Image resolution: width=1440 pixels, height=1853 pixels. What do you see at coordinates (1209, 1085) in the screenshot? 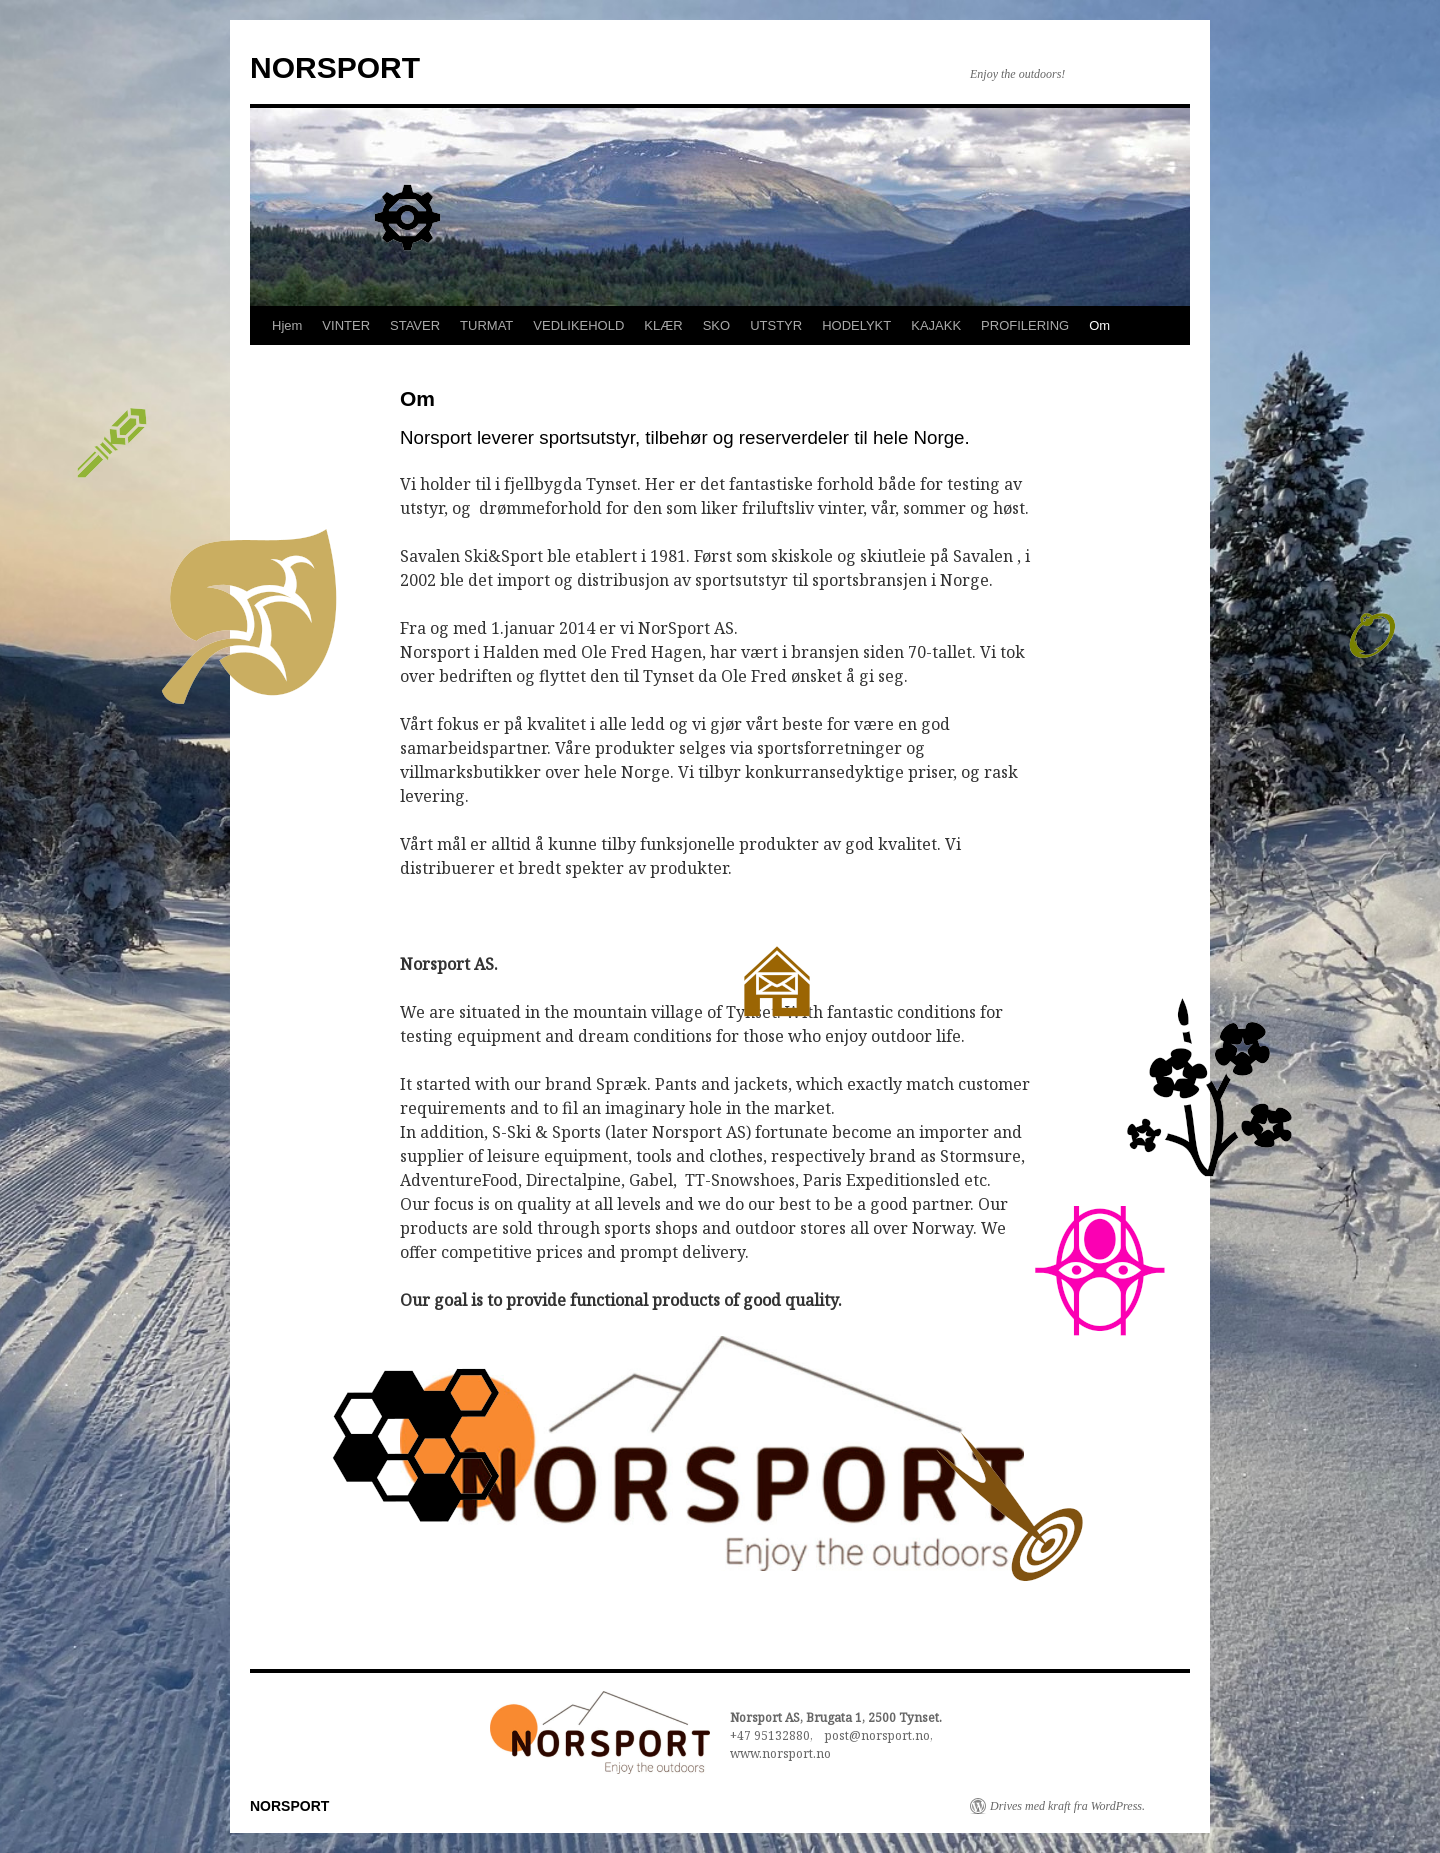
I see `flax plant icon for crafting or farming games` at bounding box center [1209, 1085].